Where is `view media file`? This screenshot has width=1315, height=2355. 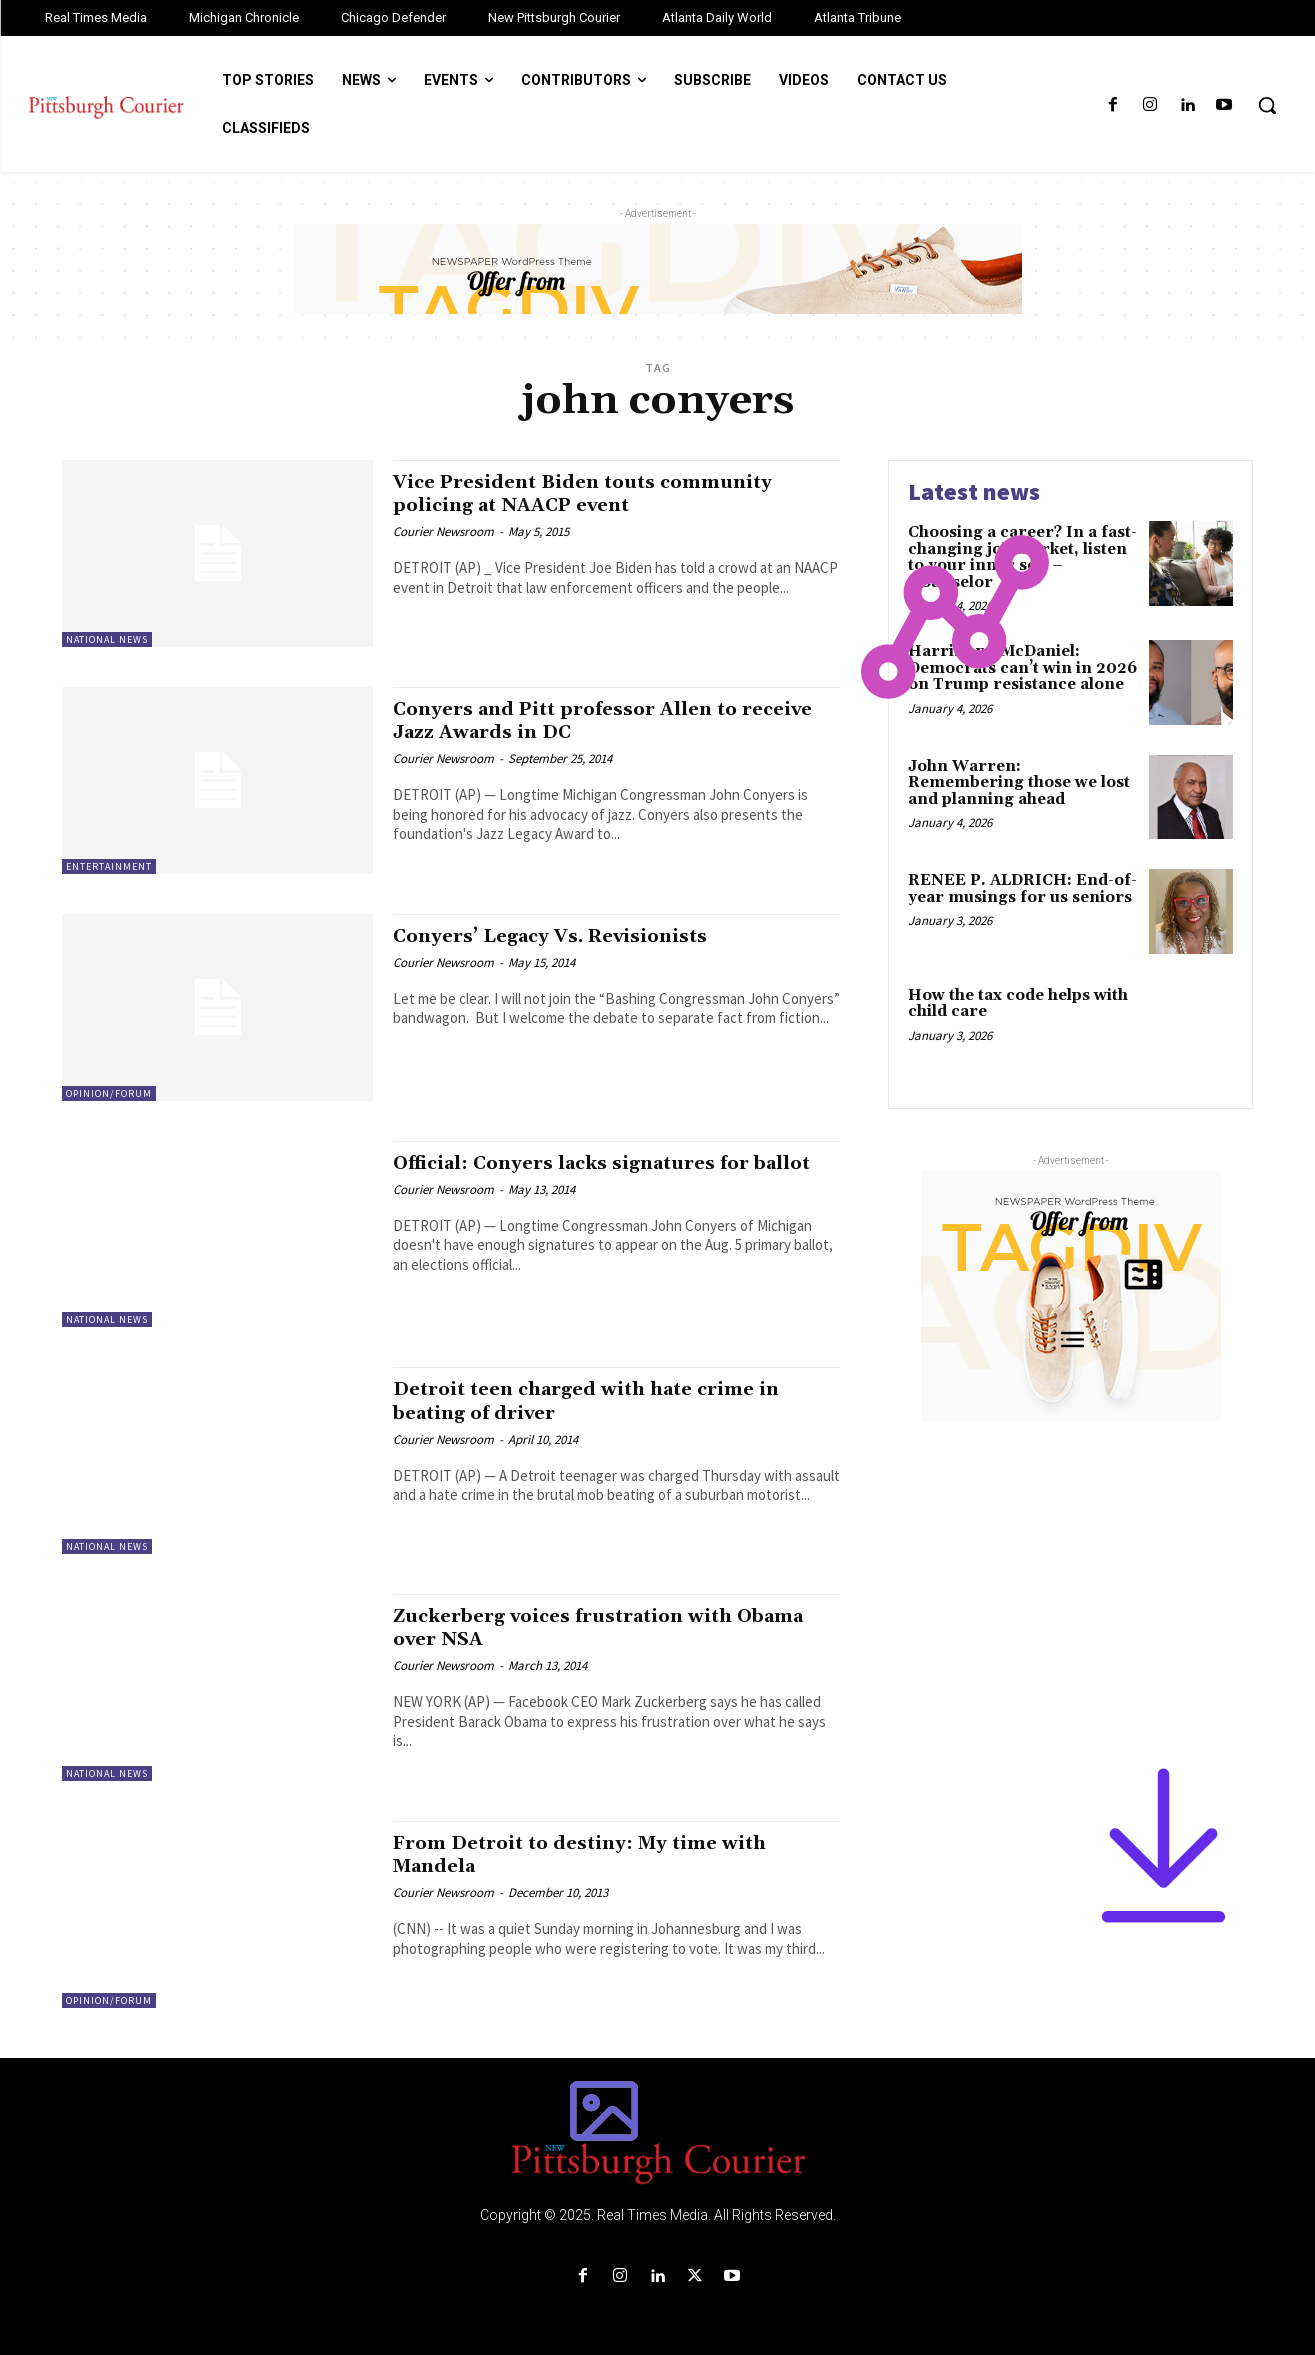 view media file is located at coordinates (604, 2111).